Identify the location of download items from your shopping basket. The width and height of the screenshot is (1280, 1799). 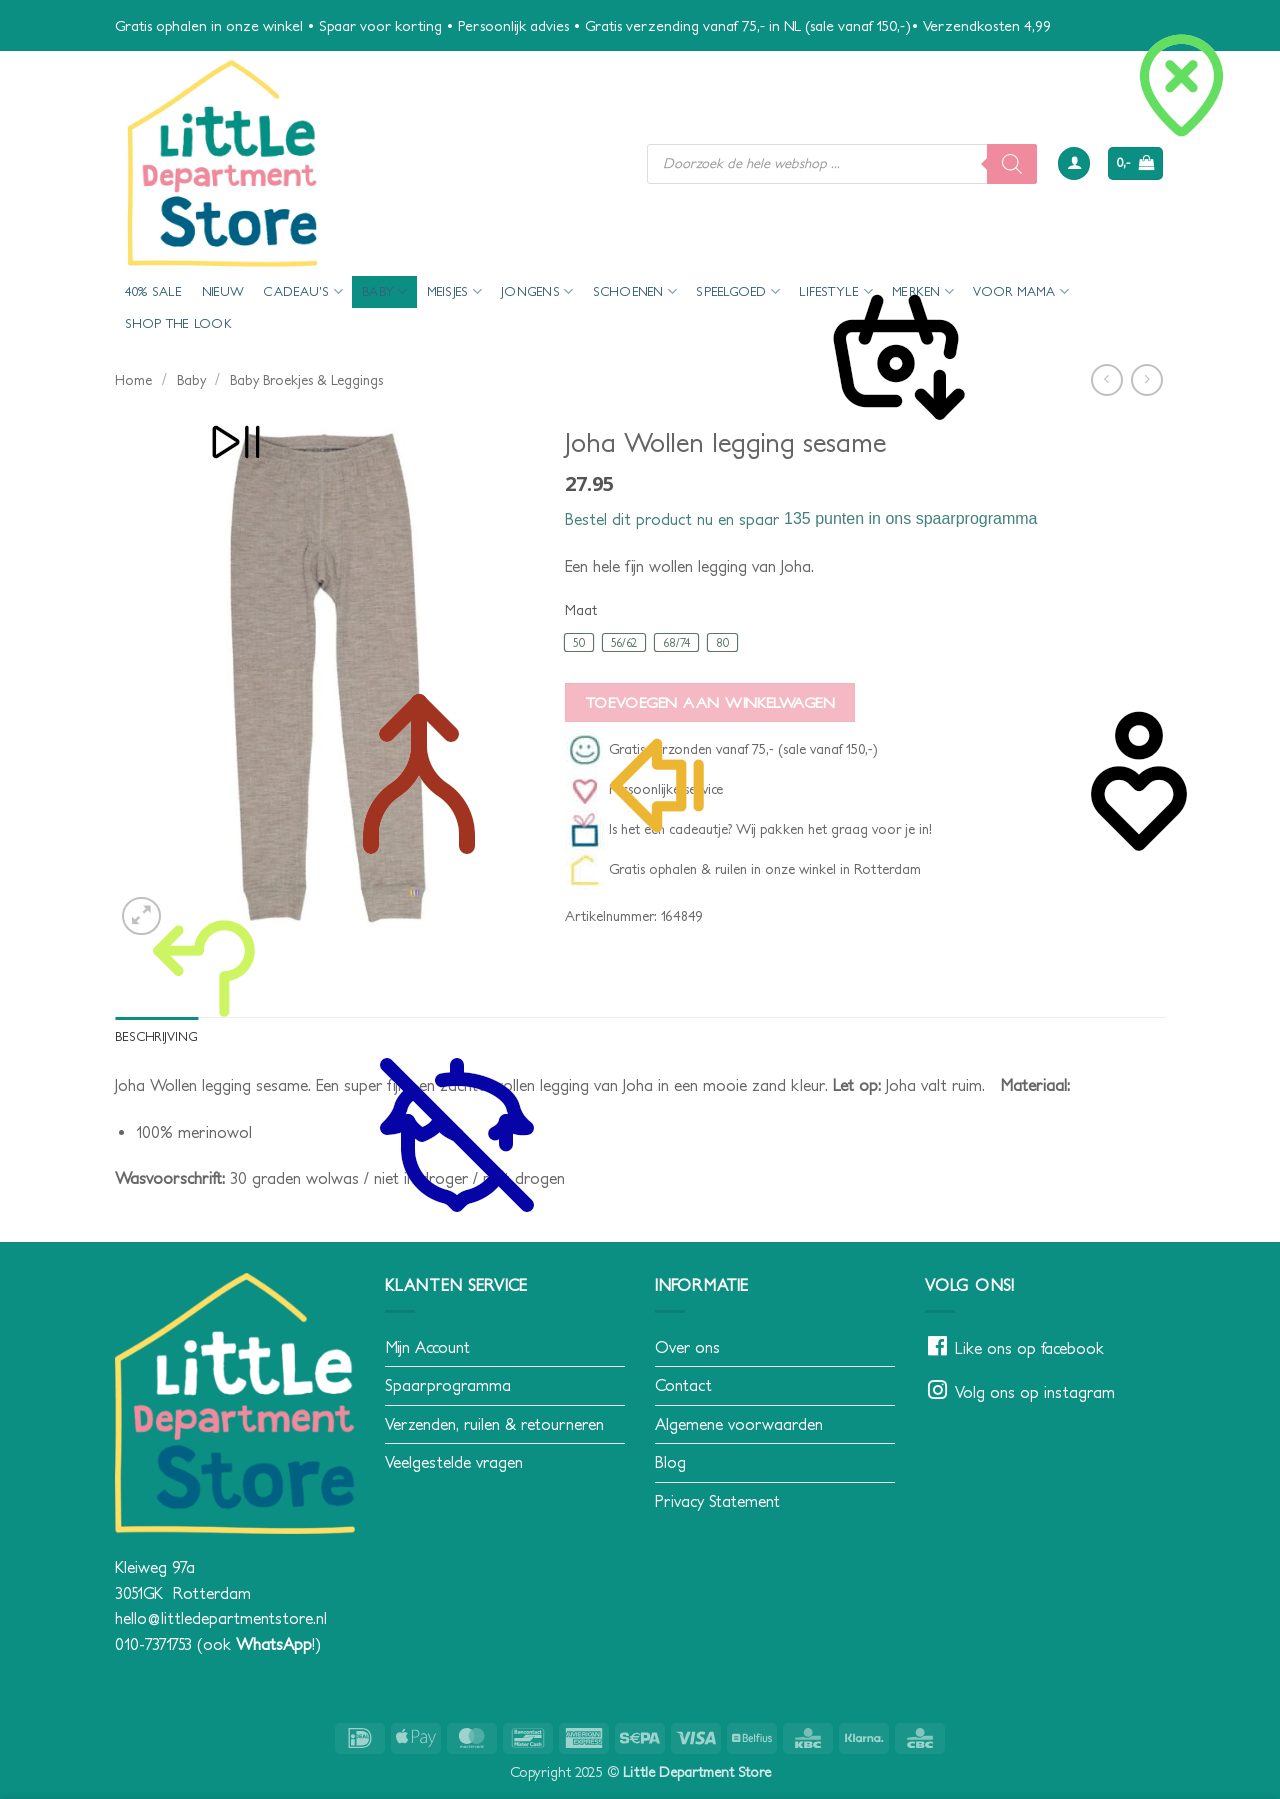
(896, 351).